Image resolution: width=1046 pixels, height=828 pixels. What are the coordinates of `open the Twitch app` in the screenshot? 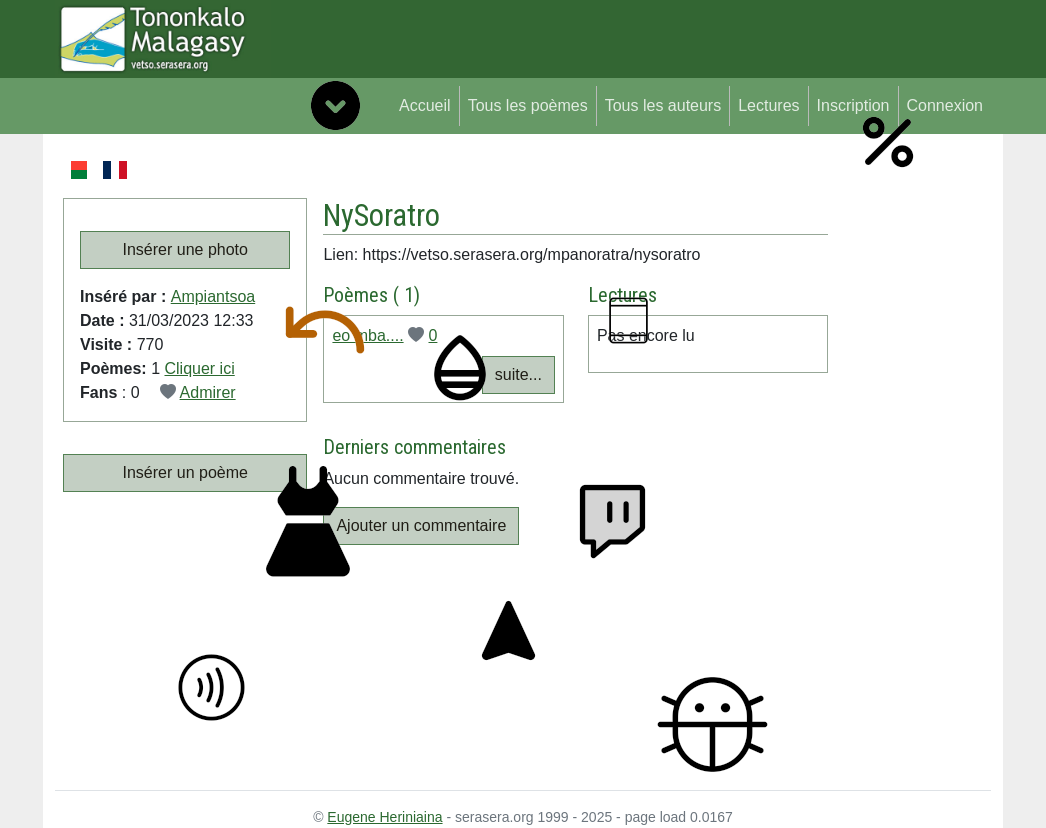 It's located at (612, 517).